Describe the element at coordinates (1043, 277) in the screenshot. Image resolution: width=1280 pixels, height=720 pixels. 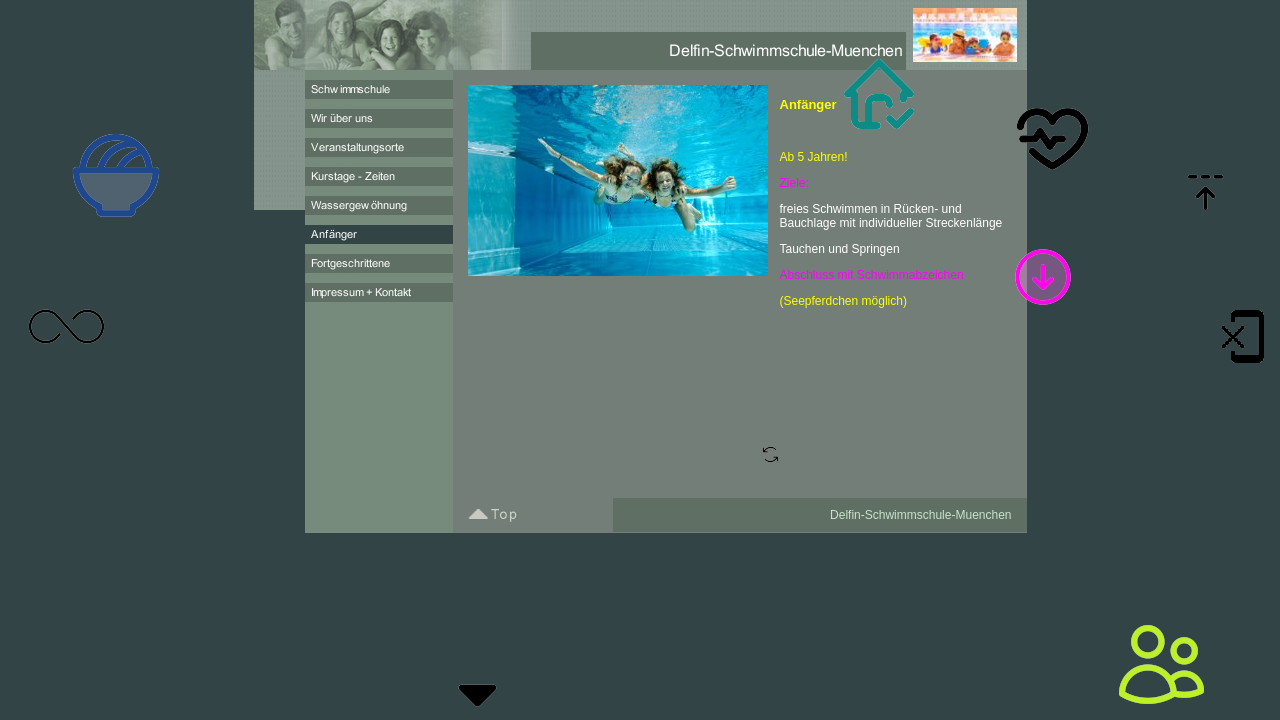
I see `download file or content` at that location.